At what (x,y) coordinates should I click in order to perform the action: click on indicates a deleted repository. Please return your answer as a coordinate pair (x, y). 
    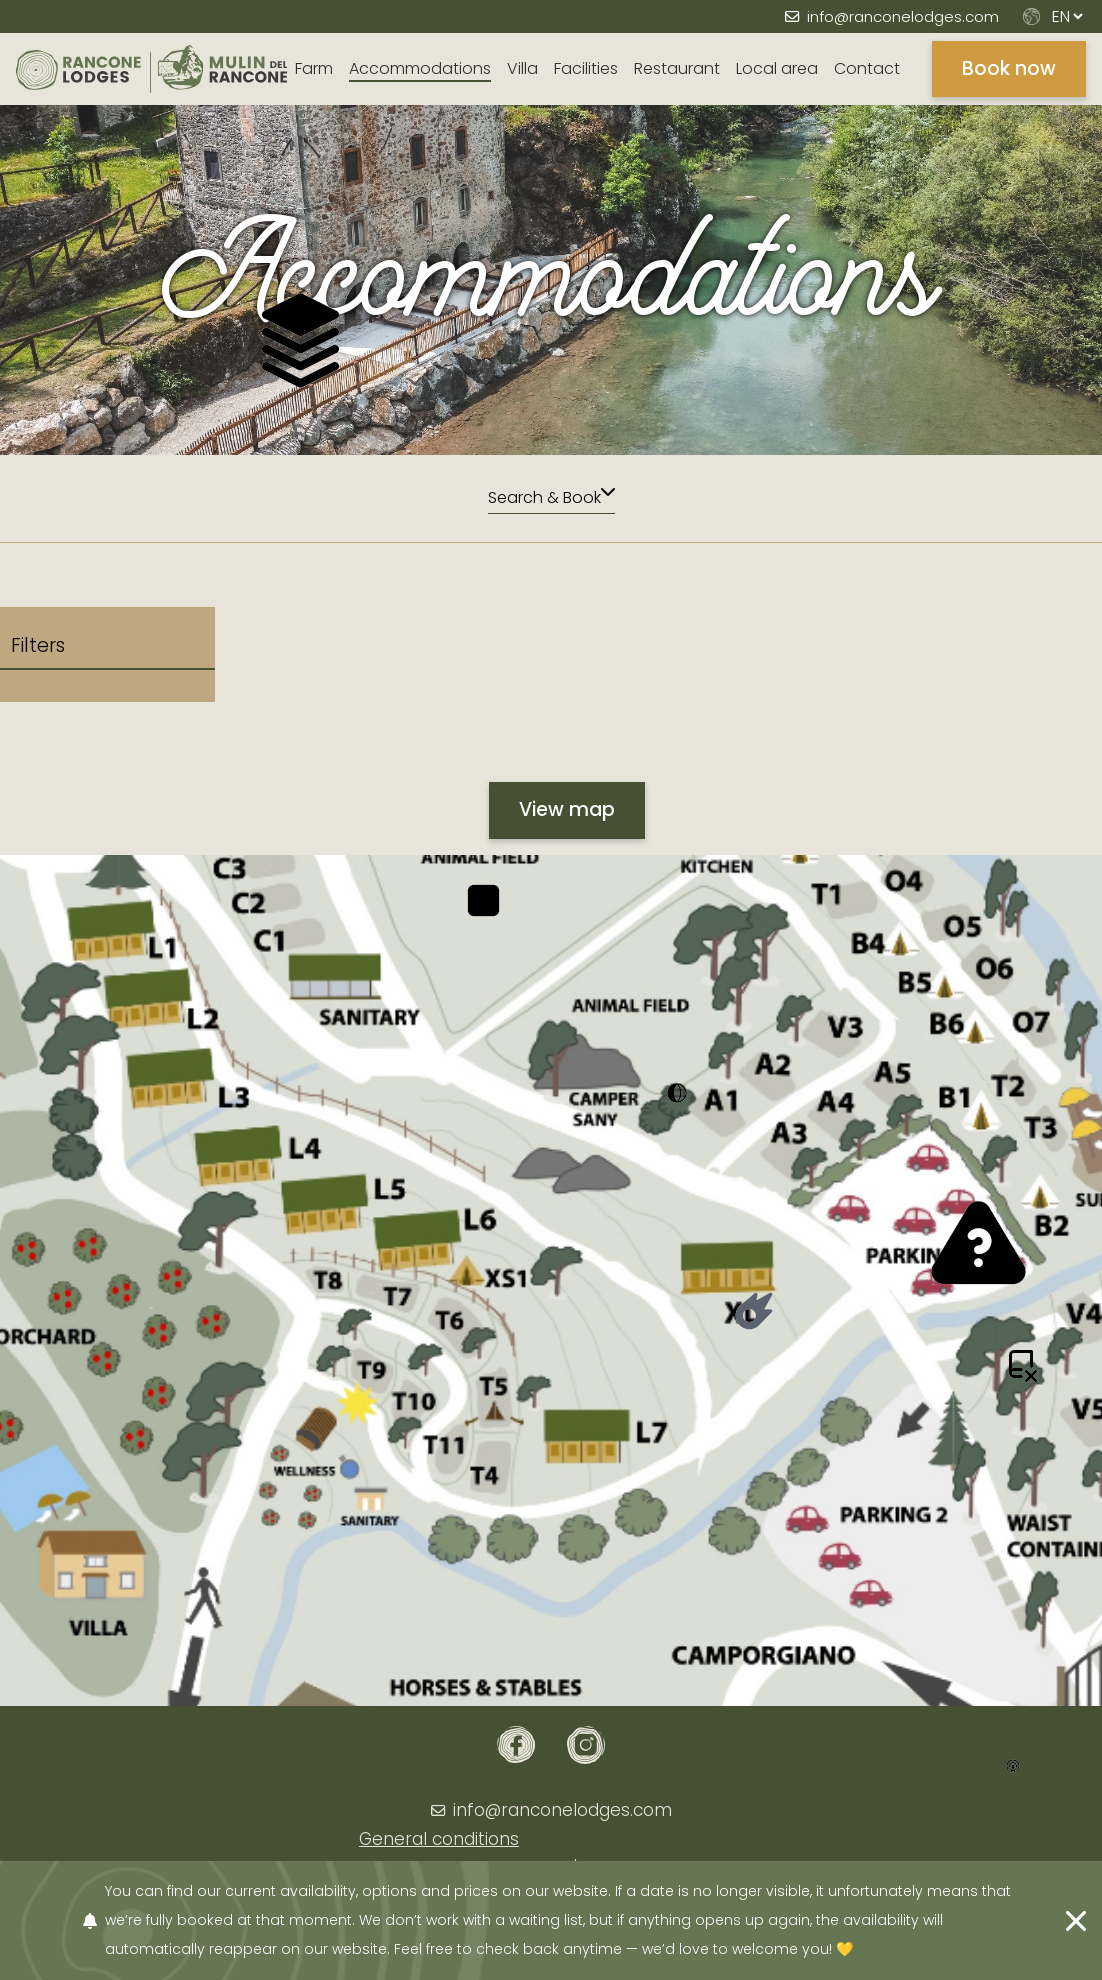
    Looking at the image, I should click on (1021, 1366).